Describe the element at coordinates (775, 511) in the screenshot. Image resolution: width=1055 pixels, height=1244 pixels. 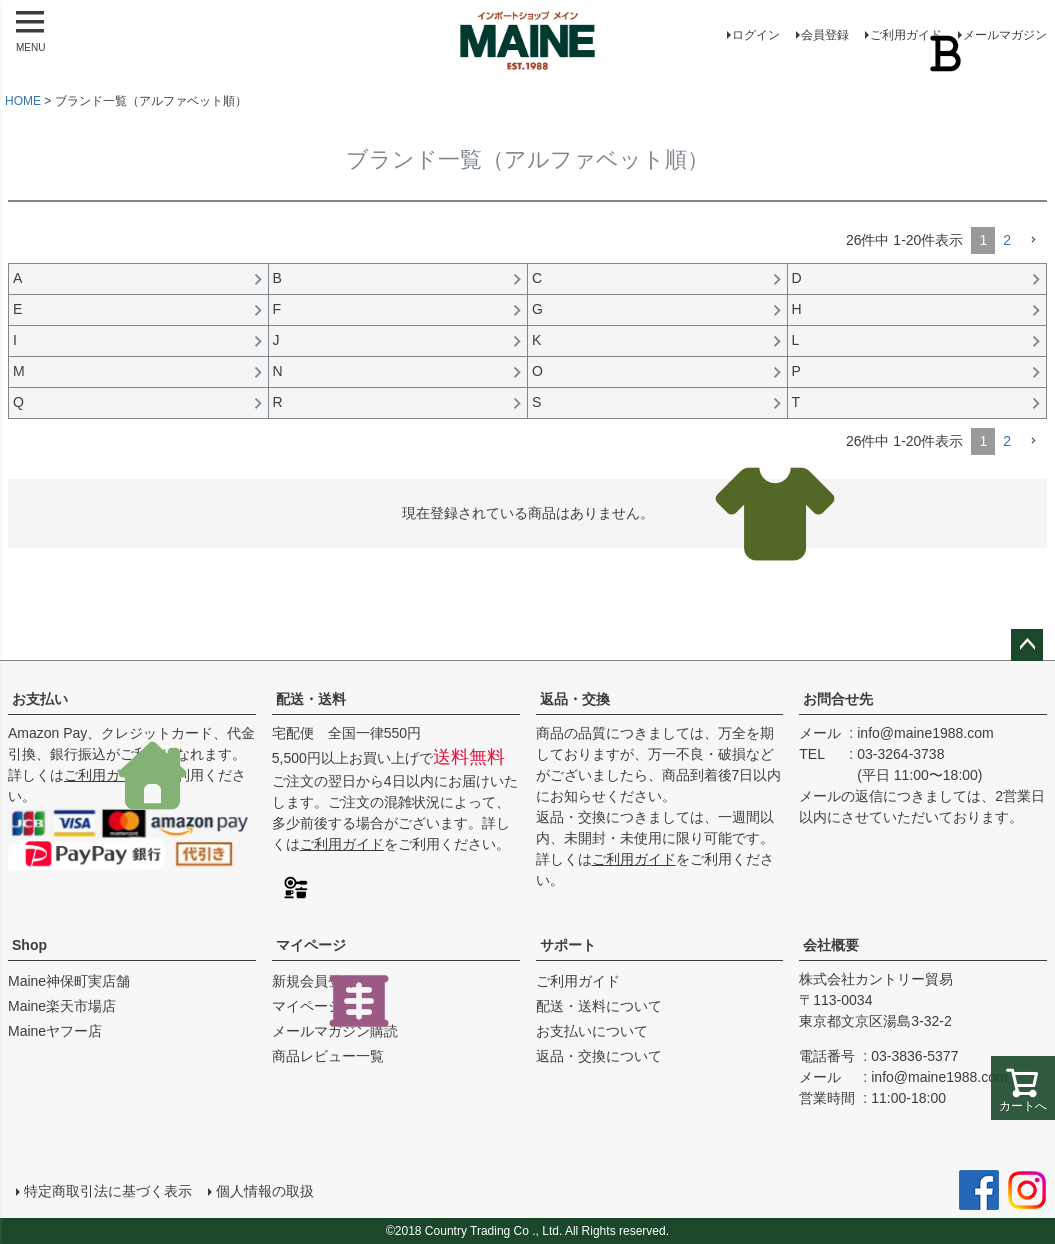
I see `browse clothing or apparel items` at that location.